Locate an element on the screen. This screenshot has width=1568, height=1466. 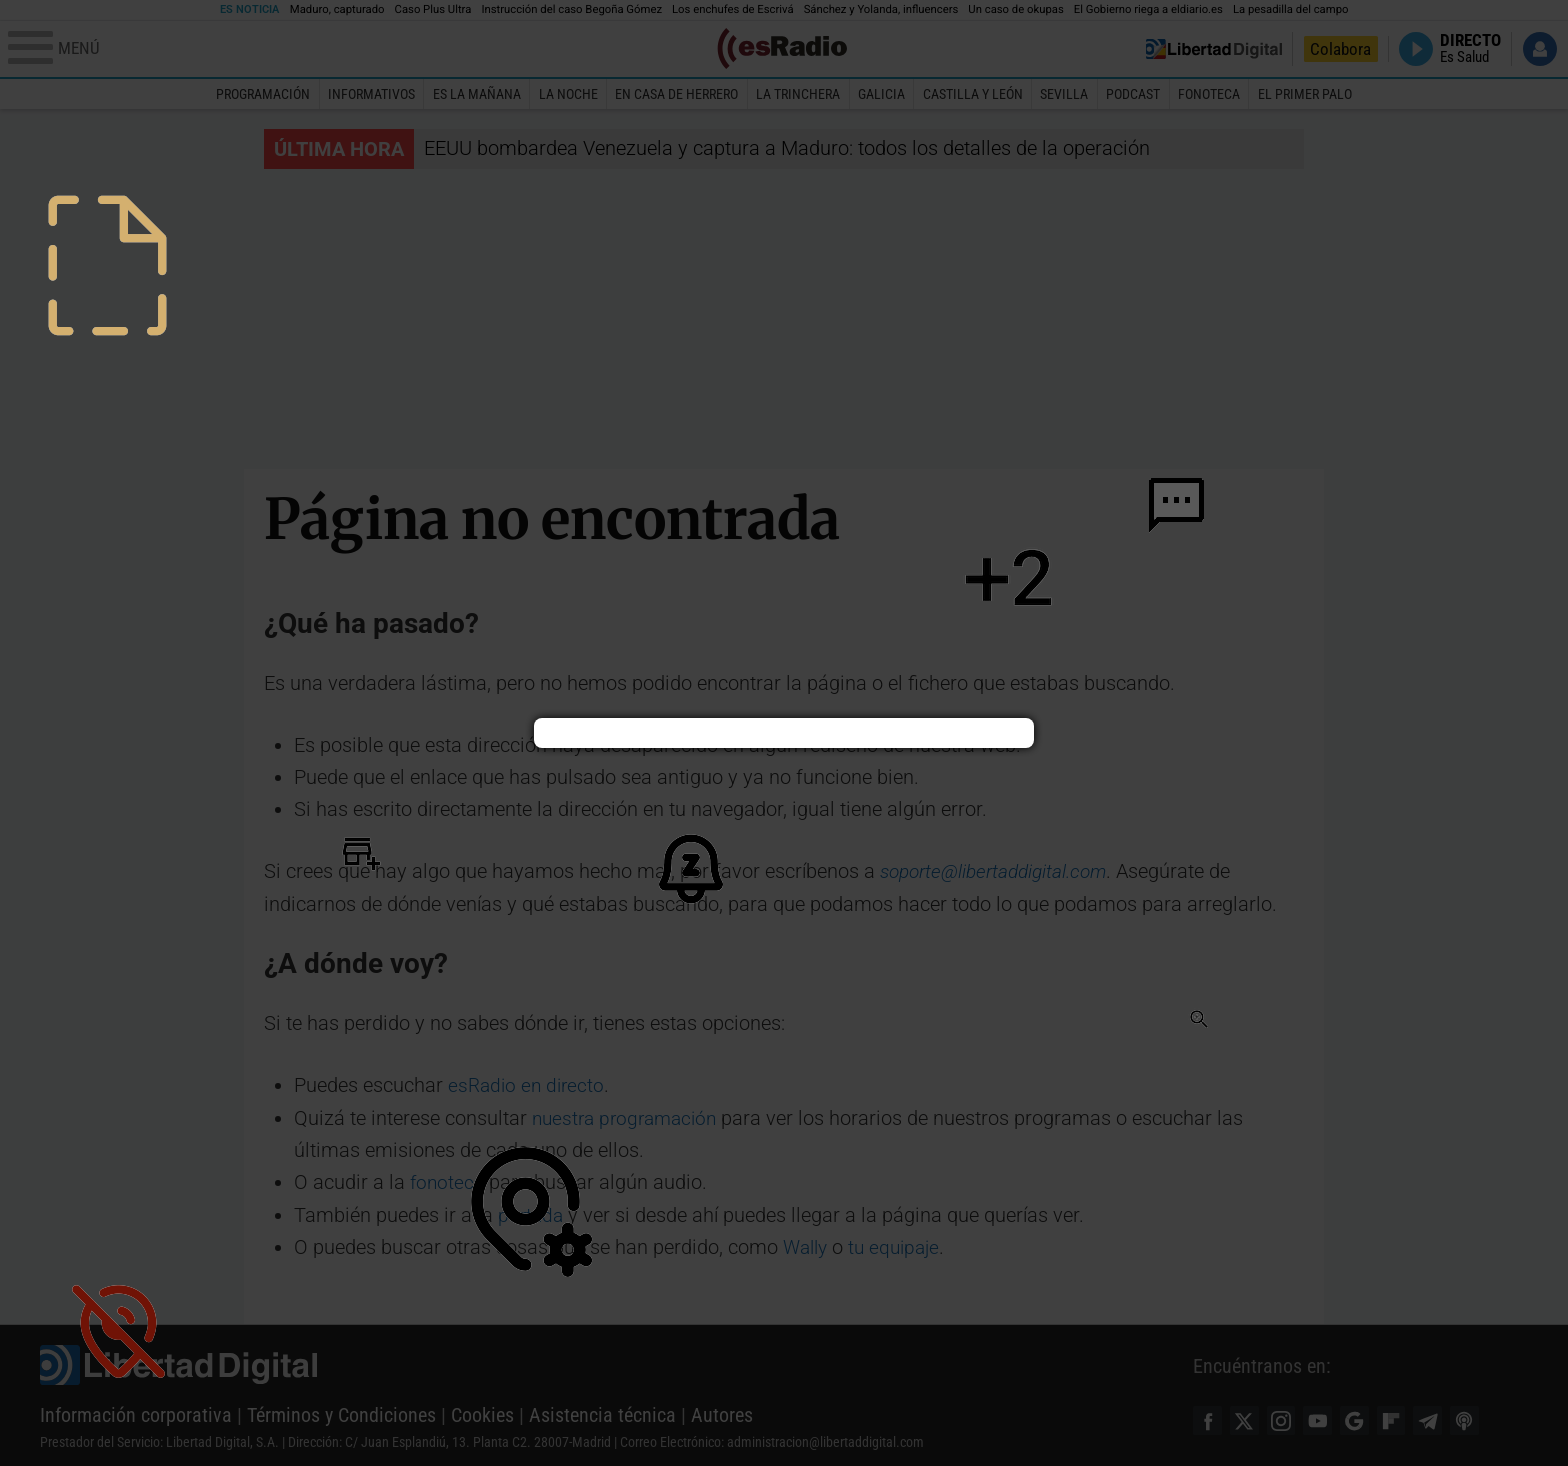
a placeholder for a file not yet uploaded is located at coordinates (107, 265).